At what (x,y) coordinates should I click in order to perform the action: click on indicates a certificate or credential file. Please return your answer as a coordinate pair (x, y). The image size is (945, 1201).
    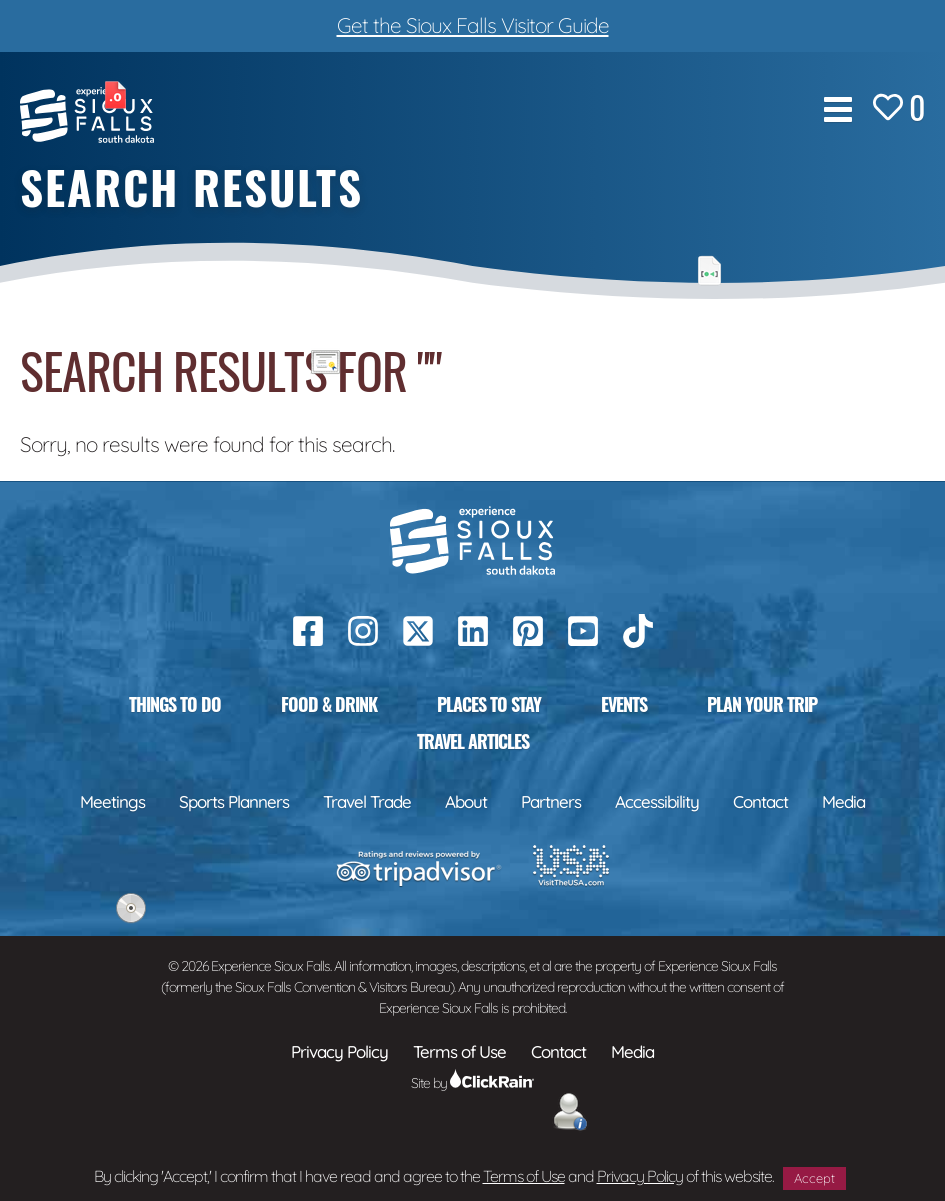
    Looking at the image, I should click on (325, 362).